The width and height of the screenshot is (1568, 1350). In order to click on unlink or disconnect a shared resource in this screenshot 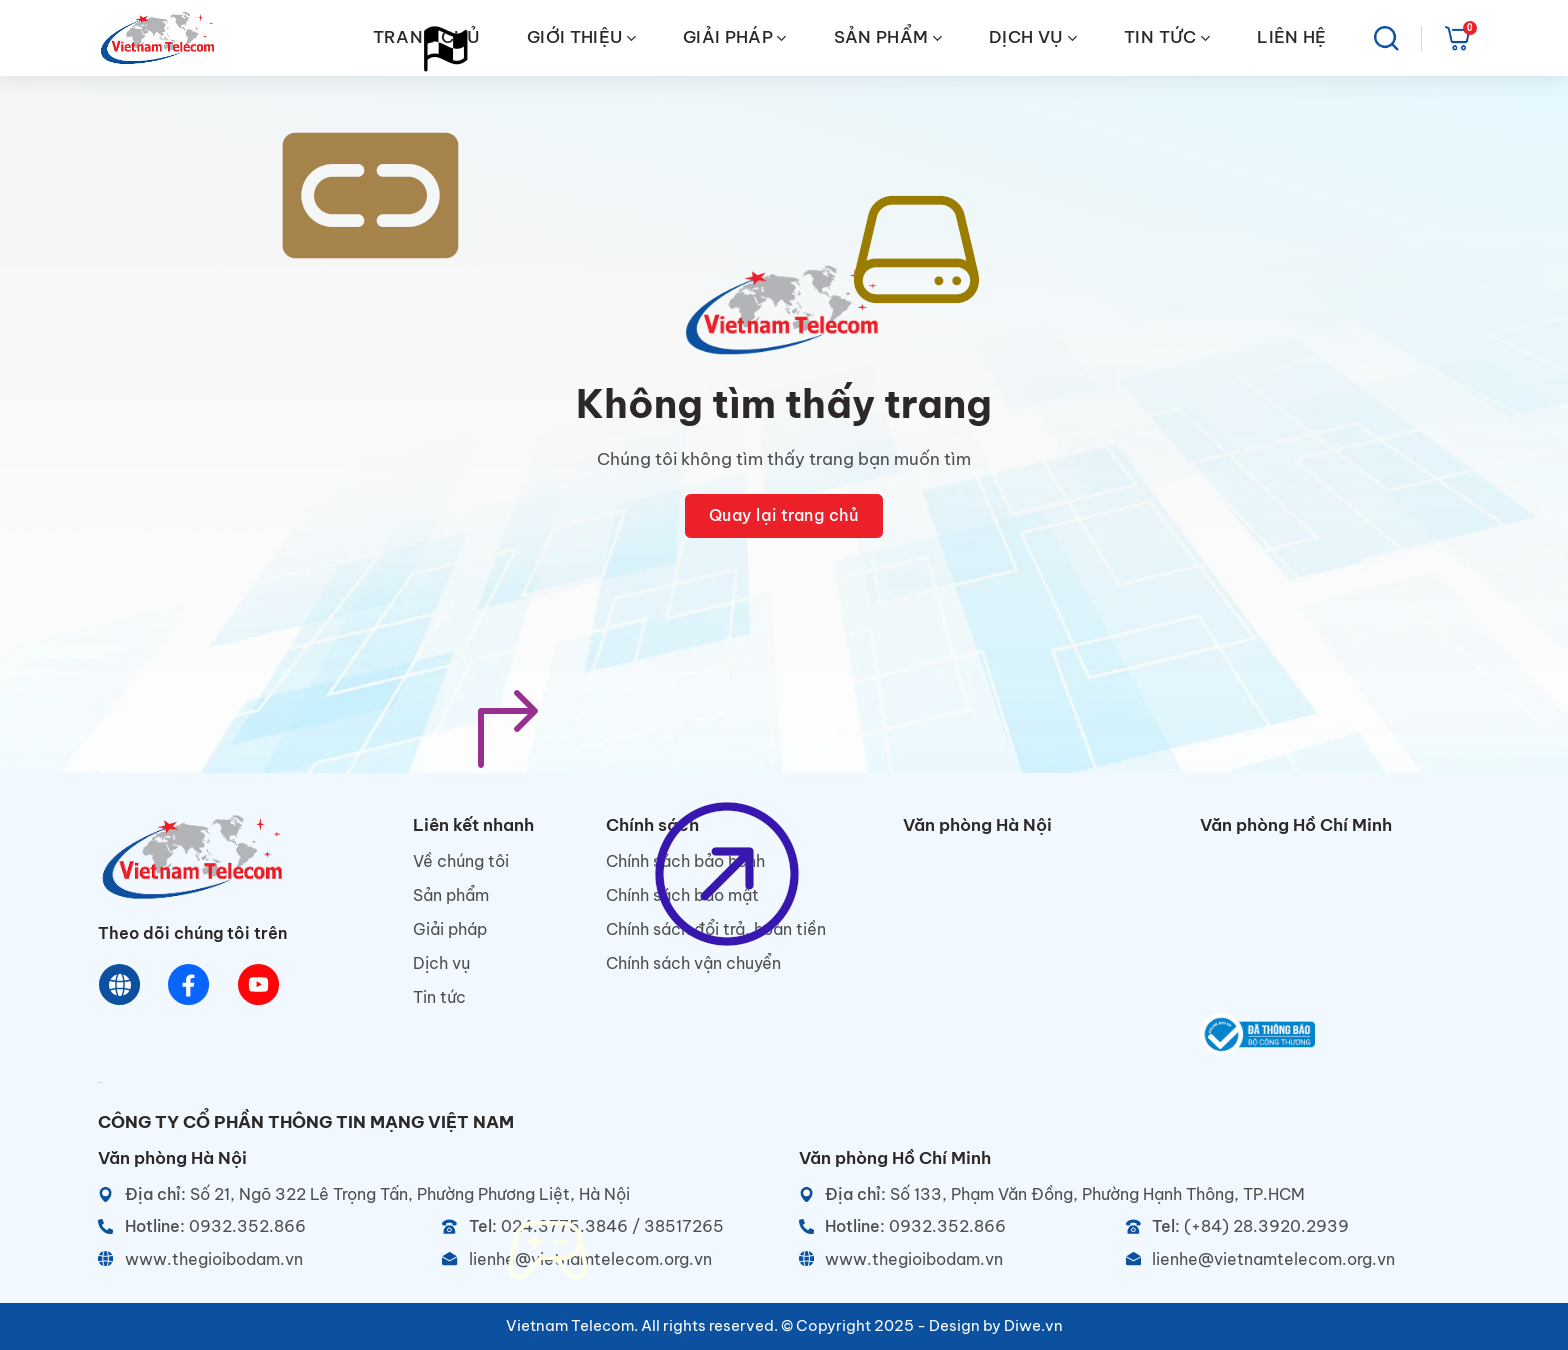, I will do `click(370, 195)`.